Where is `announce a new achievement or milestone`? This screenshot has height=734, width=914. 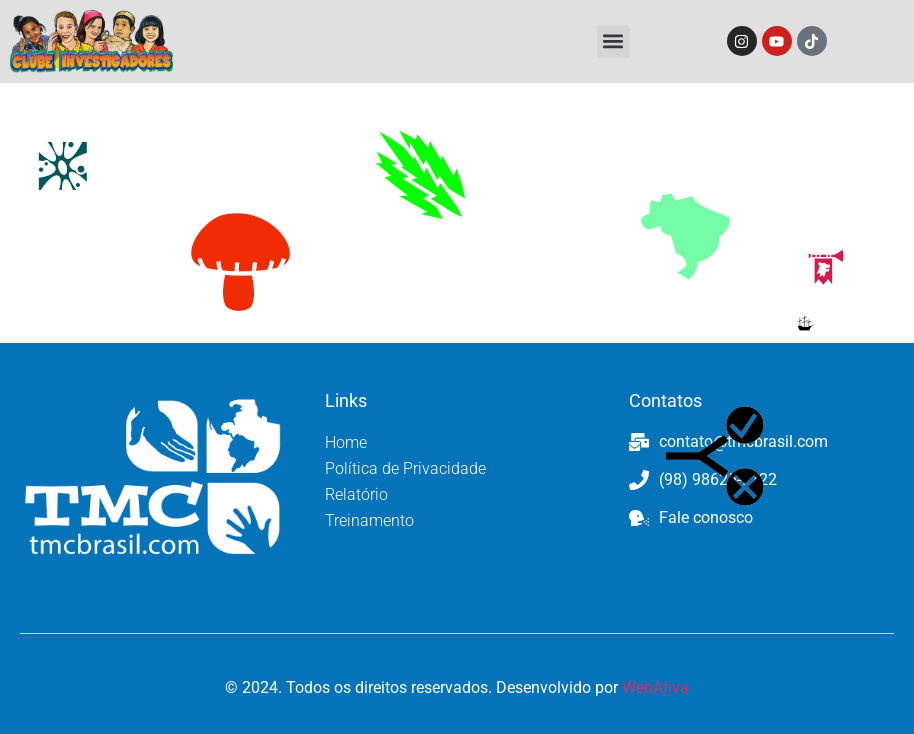 announce a new achievement or milestone is located at coordinates (826, 267).